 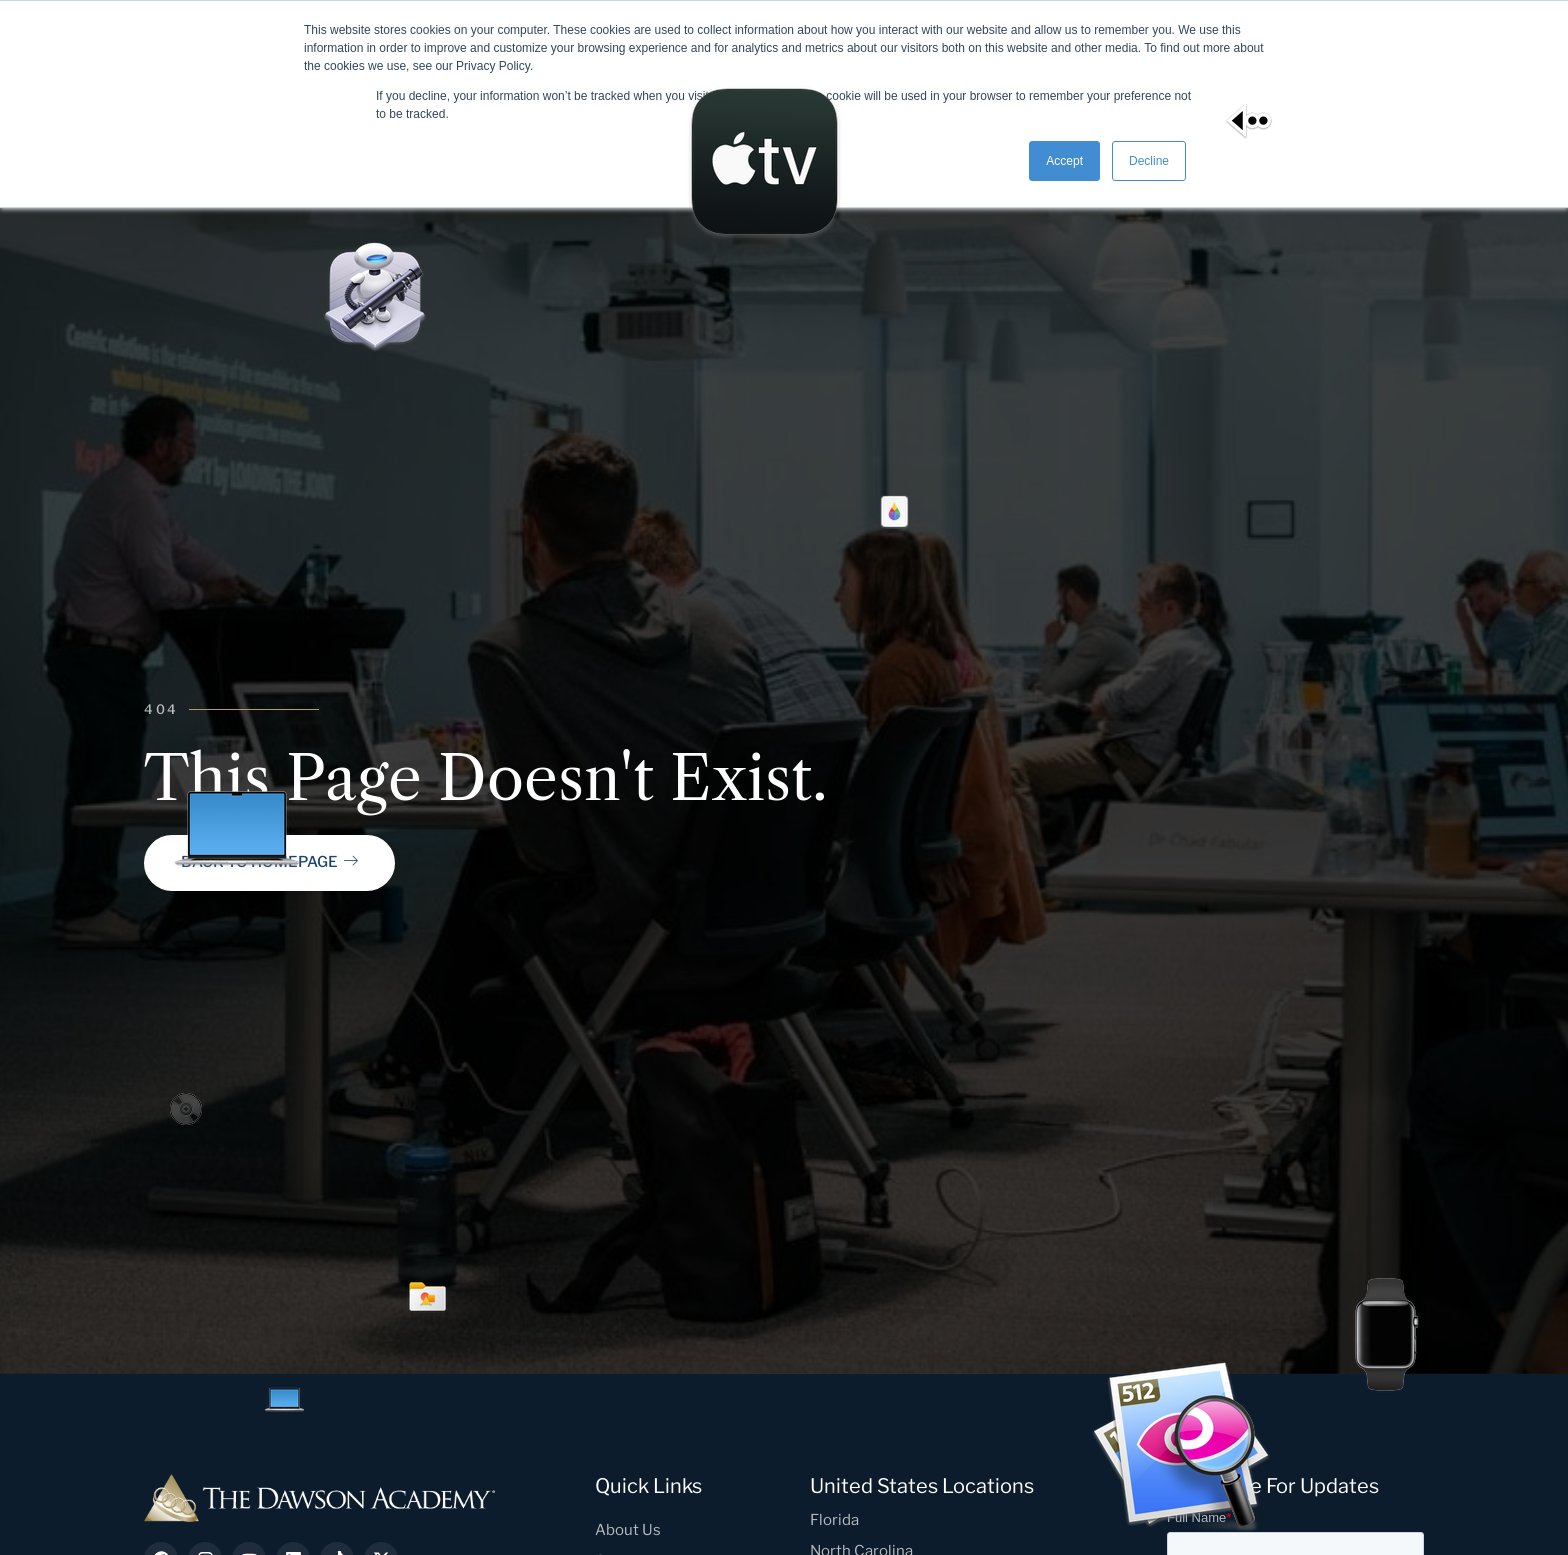 I want to click on open folder containing LibreOffice Draw files, so click(x=427, y=1297).